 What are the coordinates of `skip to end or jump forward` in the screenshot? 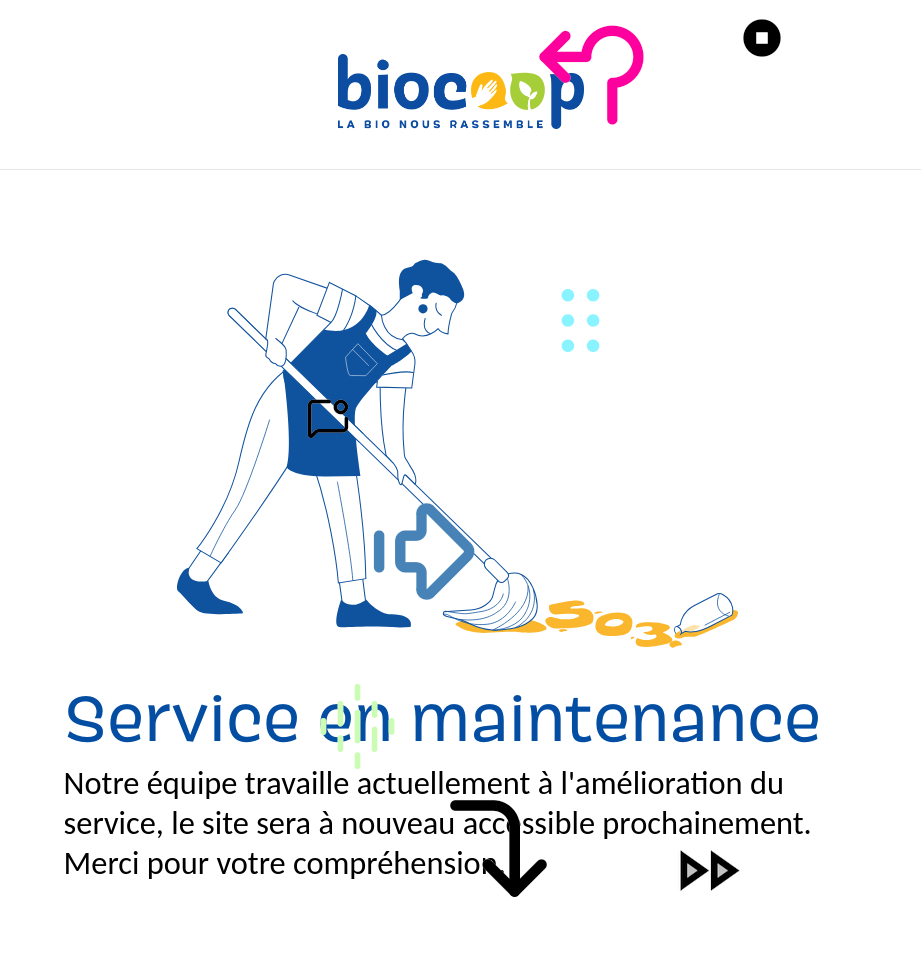 It's located at (421, 551).